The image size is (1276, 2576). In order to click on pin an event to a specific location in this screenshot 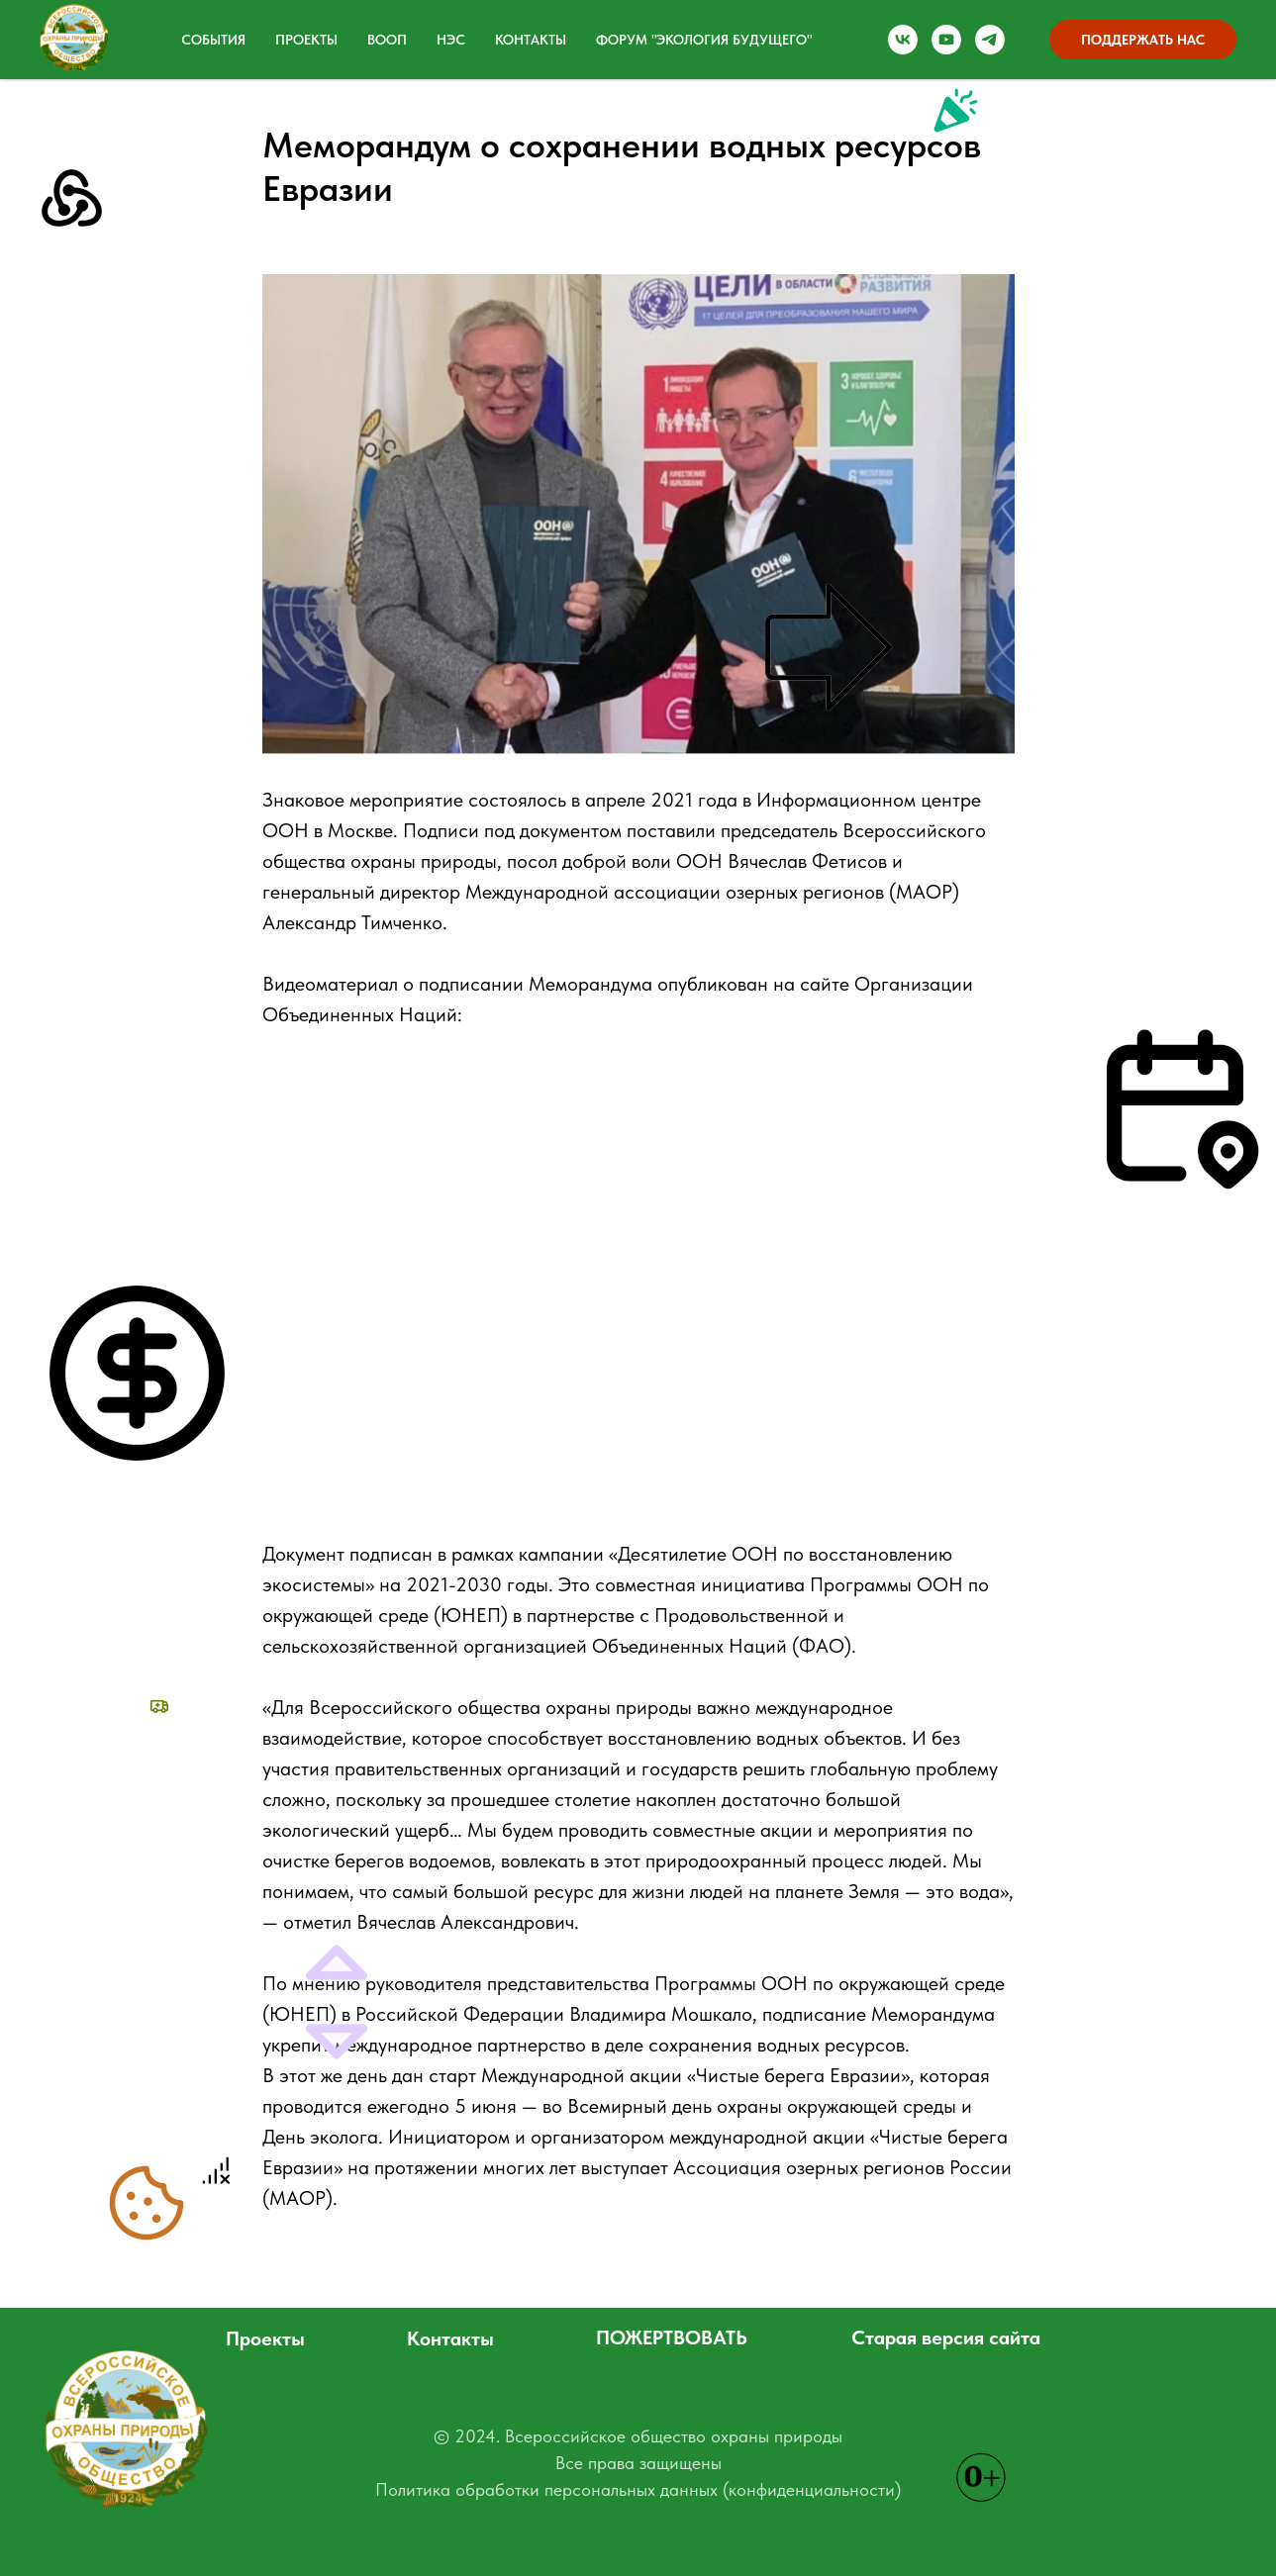, I will do `click(1175, 1105)`.